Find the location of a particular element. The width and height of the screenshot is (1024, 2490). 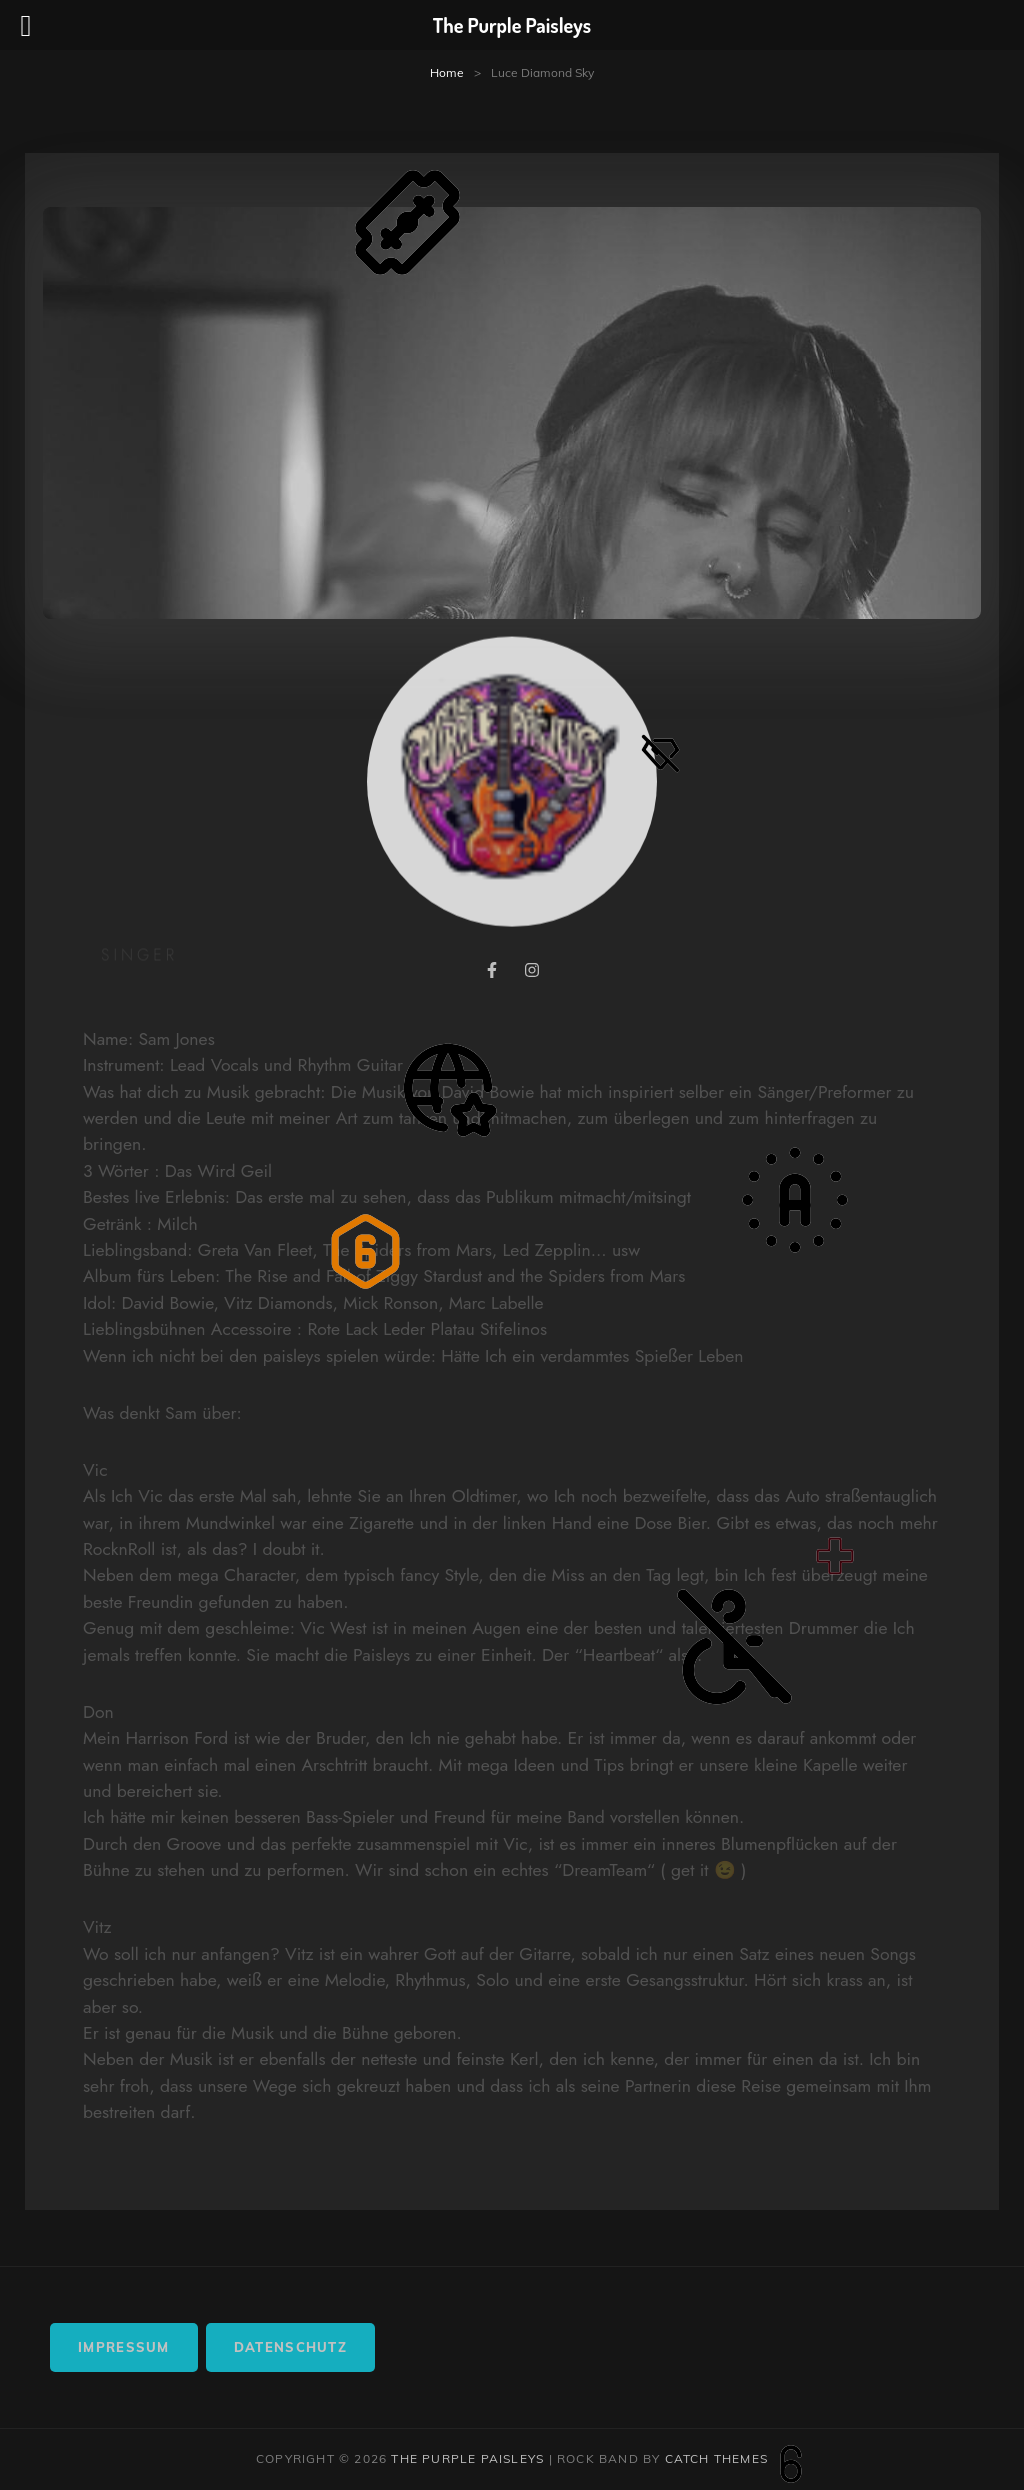

add a website to favorites is located at coordinates (448, 1088).